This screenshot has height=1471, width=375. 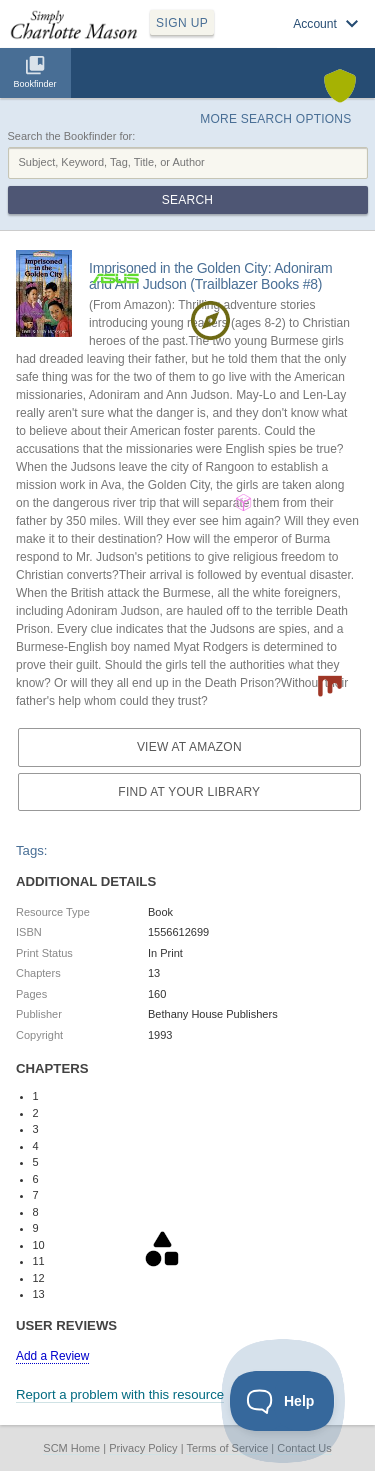 I want to click on access shape tools or drawing options, so click(x=162, y=1249).